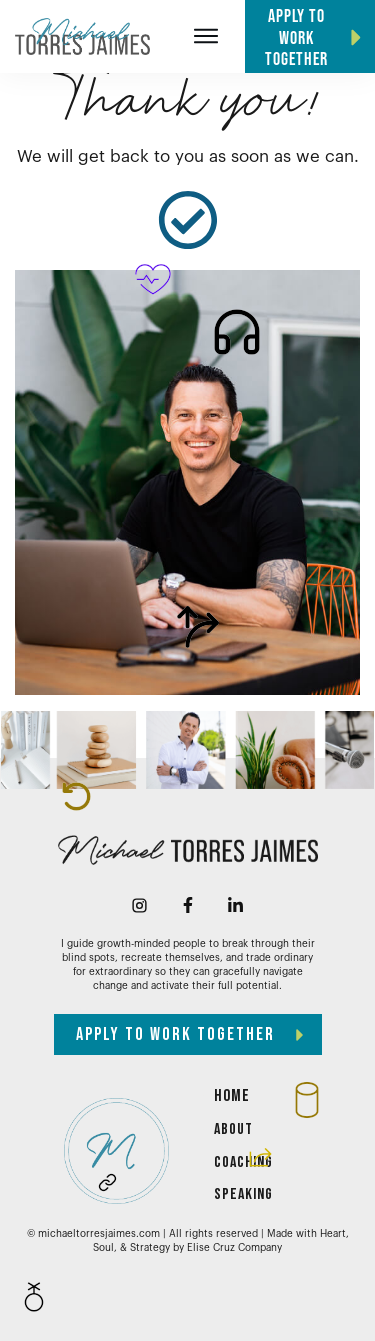 Image resolution: width=375 pixels, height=1341 pixels. Describe the element at coordinates (307, 1100) in the screenshot. I see `database or data storage` at that location.